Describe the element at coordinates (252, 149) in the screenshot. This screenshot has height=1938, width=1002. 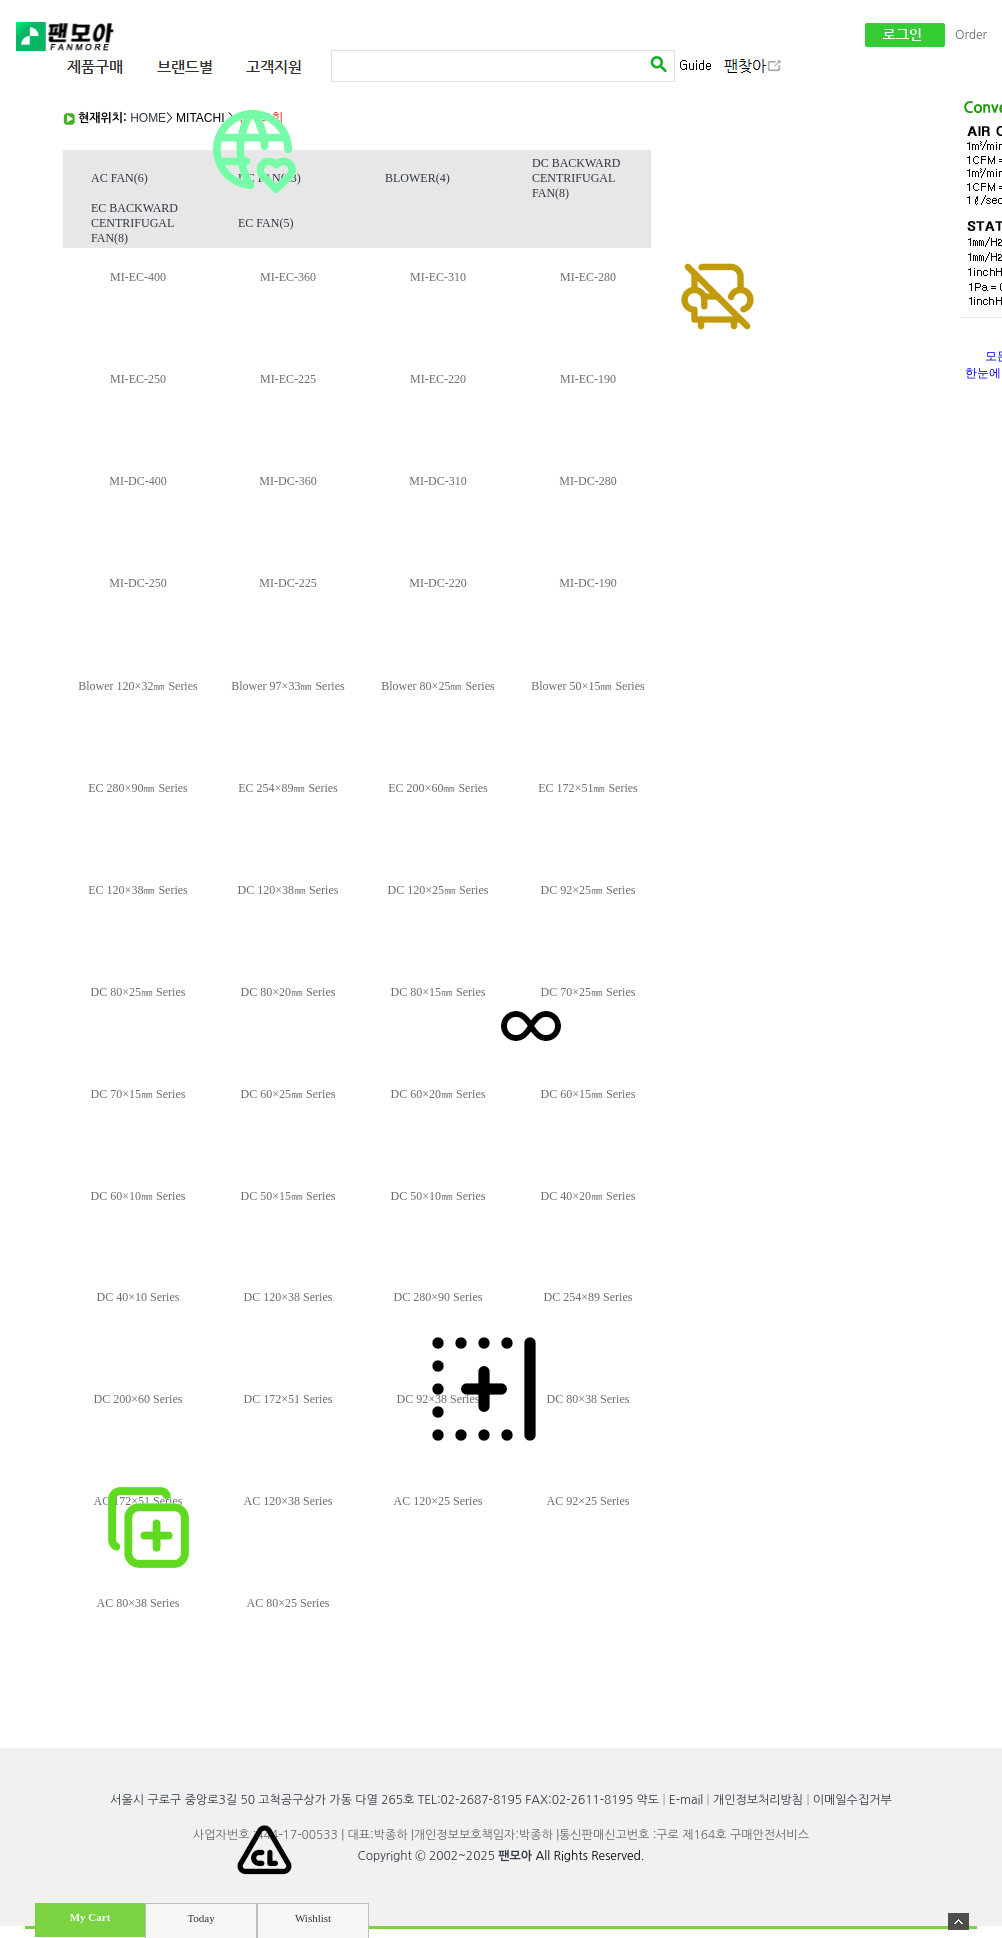
I see `support global causes or charities` at that location.